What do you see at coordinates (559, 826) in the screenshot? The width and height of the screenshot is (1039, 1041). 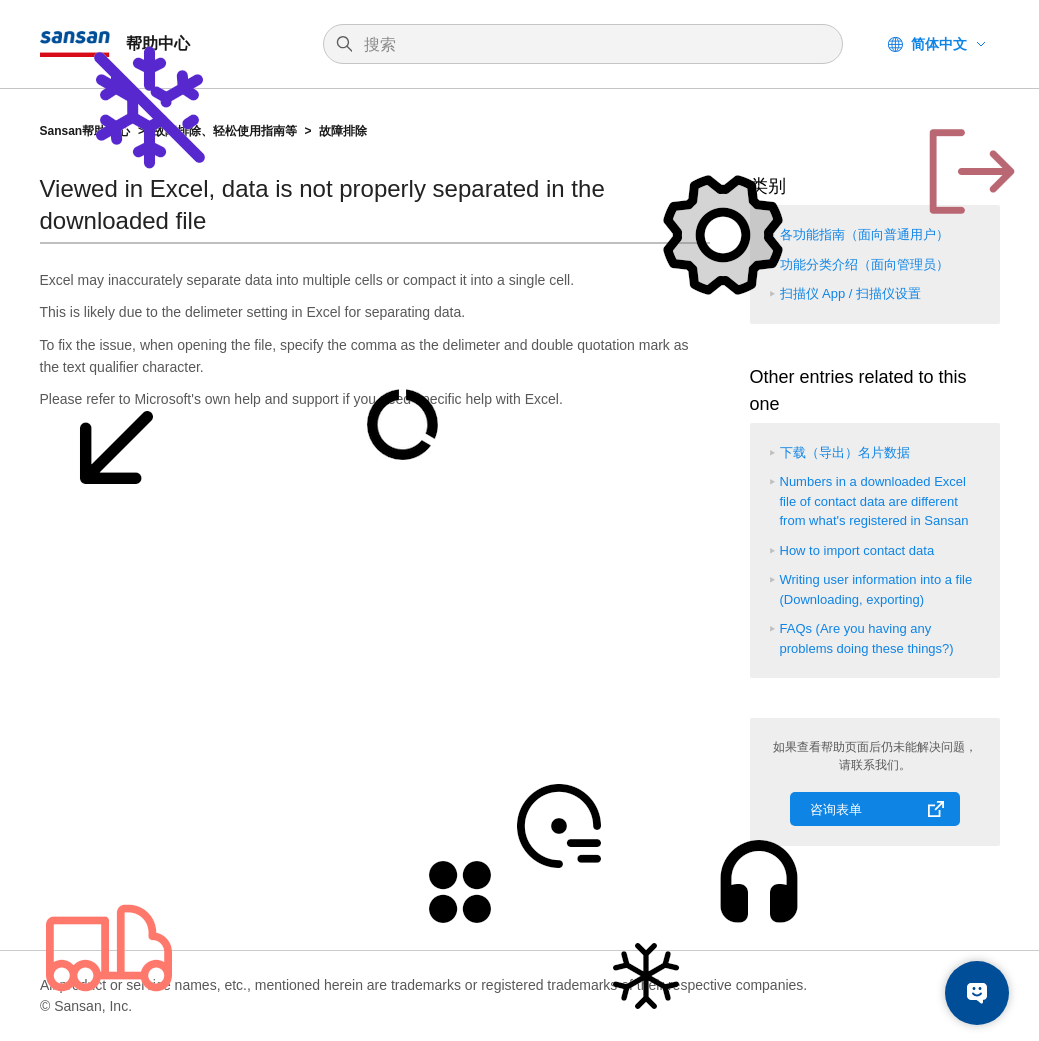 I see `view issue tracking timeline` at bounding box center [559, 826].